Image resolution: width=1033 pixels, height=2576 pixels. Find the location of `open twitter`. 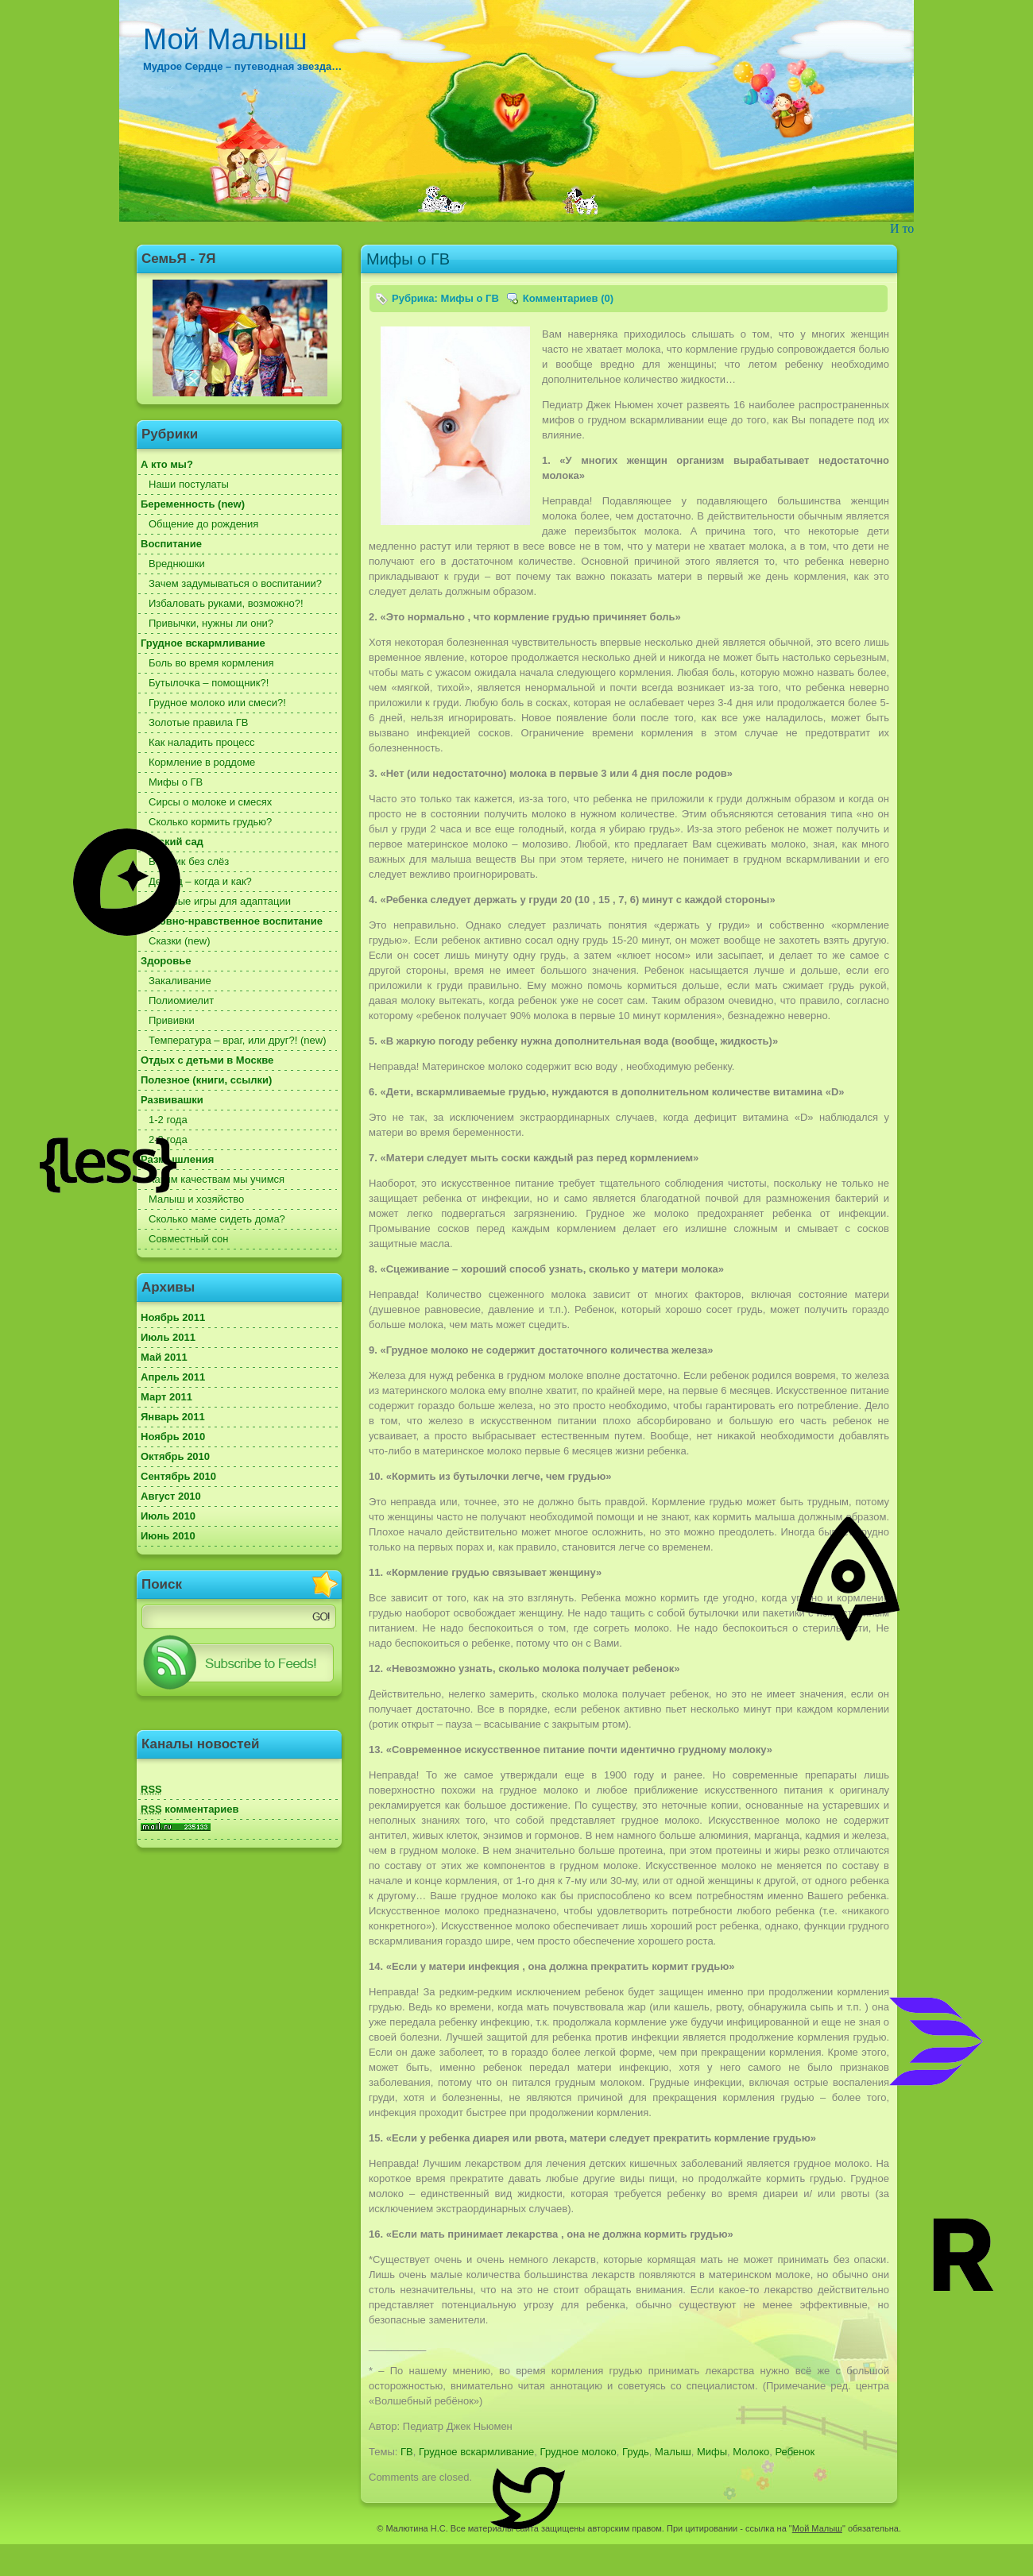

open twitter is located at coordinates (529, 2498).